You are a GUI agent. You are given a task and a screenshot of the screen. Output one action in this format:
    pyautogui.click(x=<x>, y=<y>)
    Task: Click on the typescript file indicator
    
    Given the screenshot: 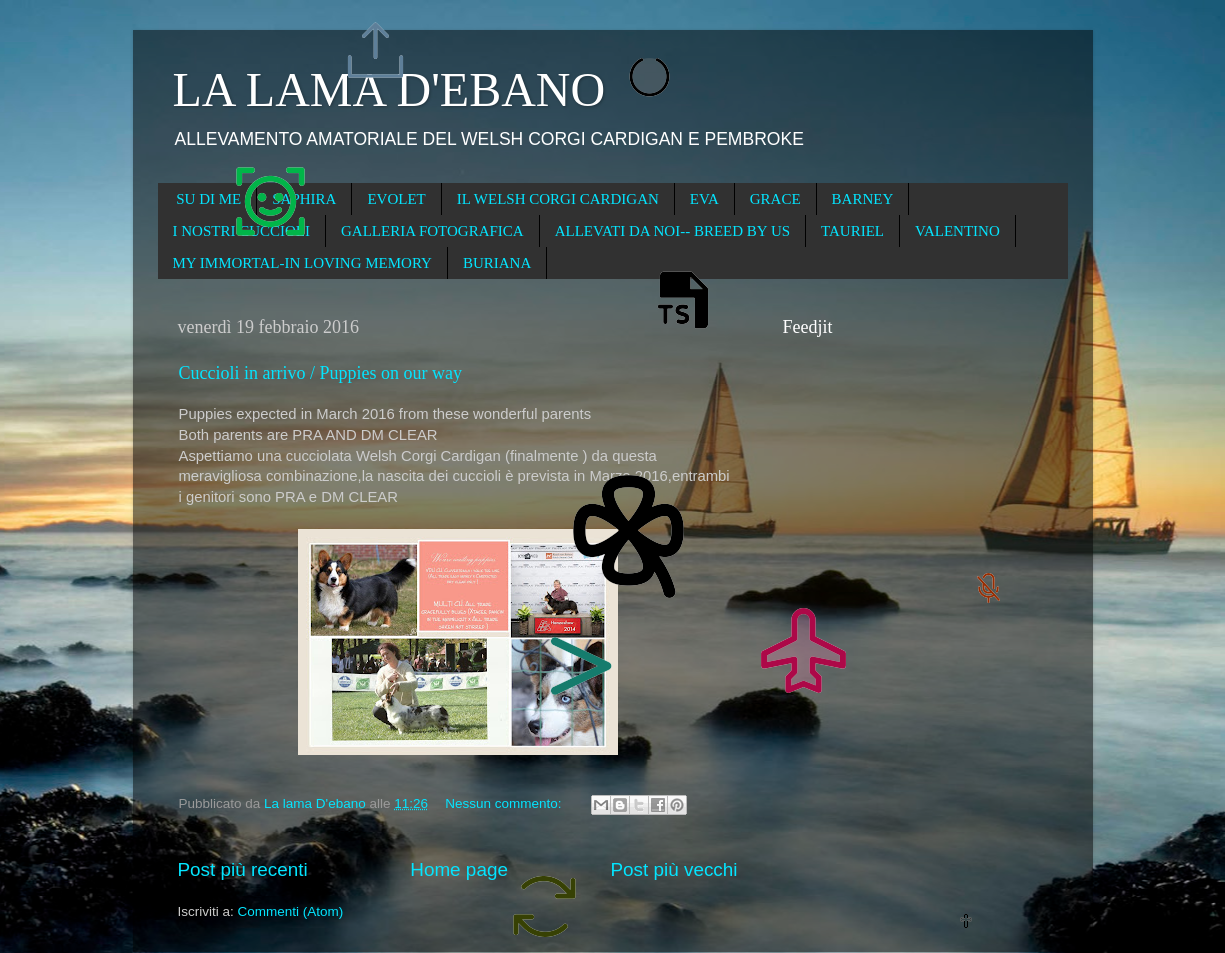 What is the action you would take?
    pyautogui.click(x=684, y=300)
    